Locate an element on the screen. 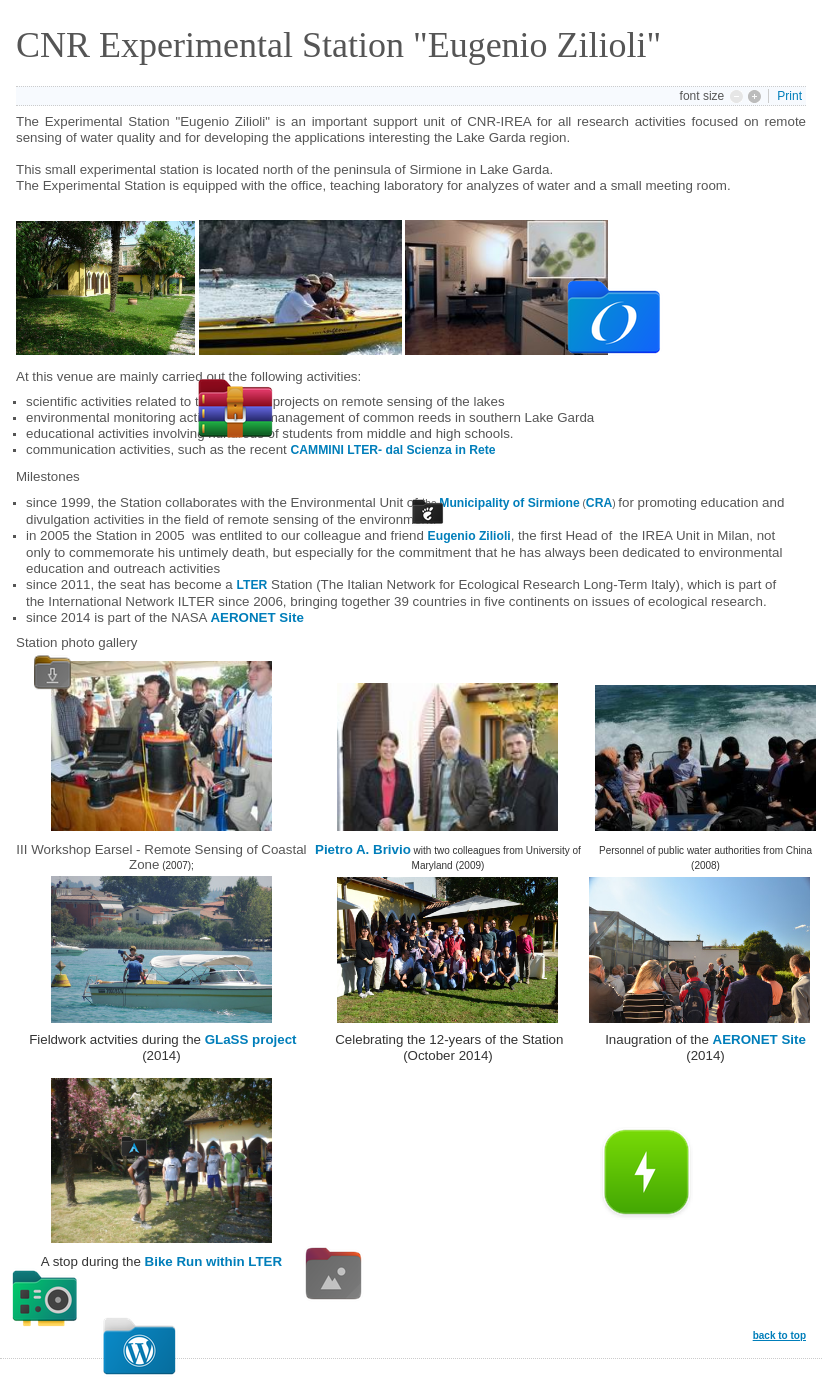  access power management settings is located at coordinates (646, 1173).